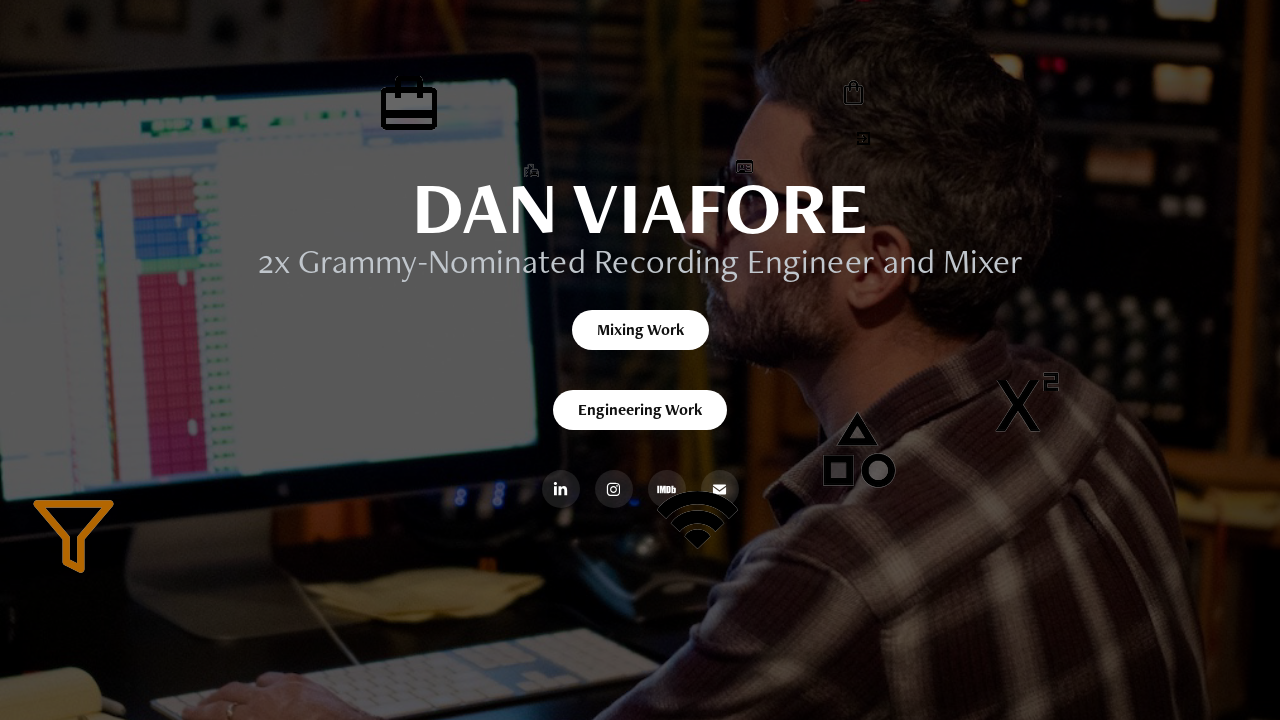 The width and height of the screenshot is (1280, 720). What do you see at coordinates (73, 536) in the screenshot?
I see `filter or sort content` at bounding box center [73, 536].